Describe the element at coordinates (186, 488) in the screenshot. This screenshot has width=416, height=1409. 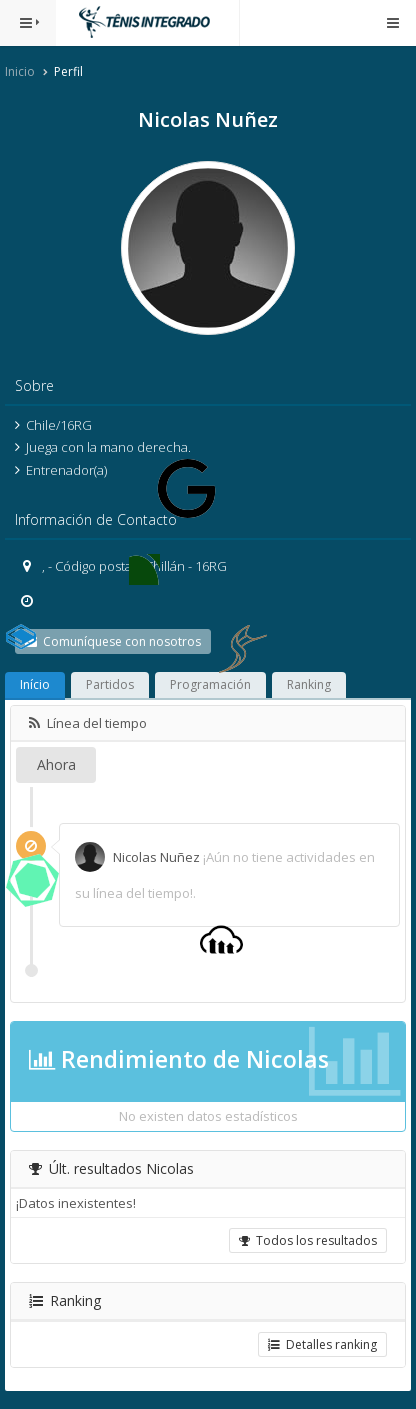
I see `sign in with Google` at that location.